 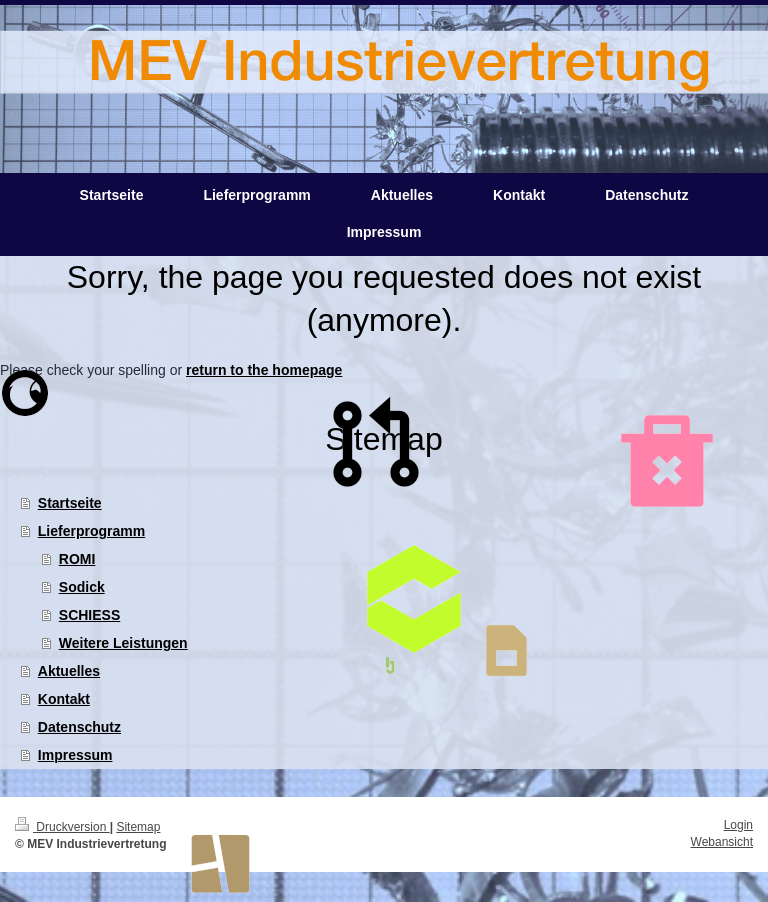 What do you see at coordinates (220, 863) in the screenshot?
I see `create a photo collage` at bounding box center [220, 863].